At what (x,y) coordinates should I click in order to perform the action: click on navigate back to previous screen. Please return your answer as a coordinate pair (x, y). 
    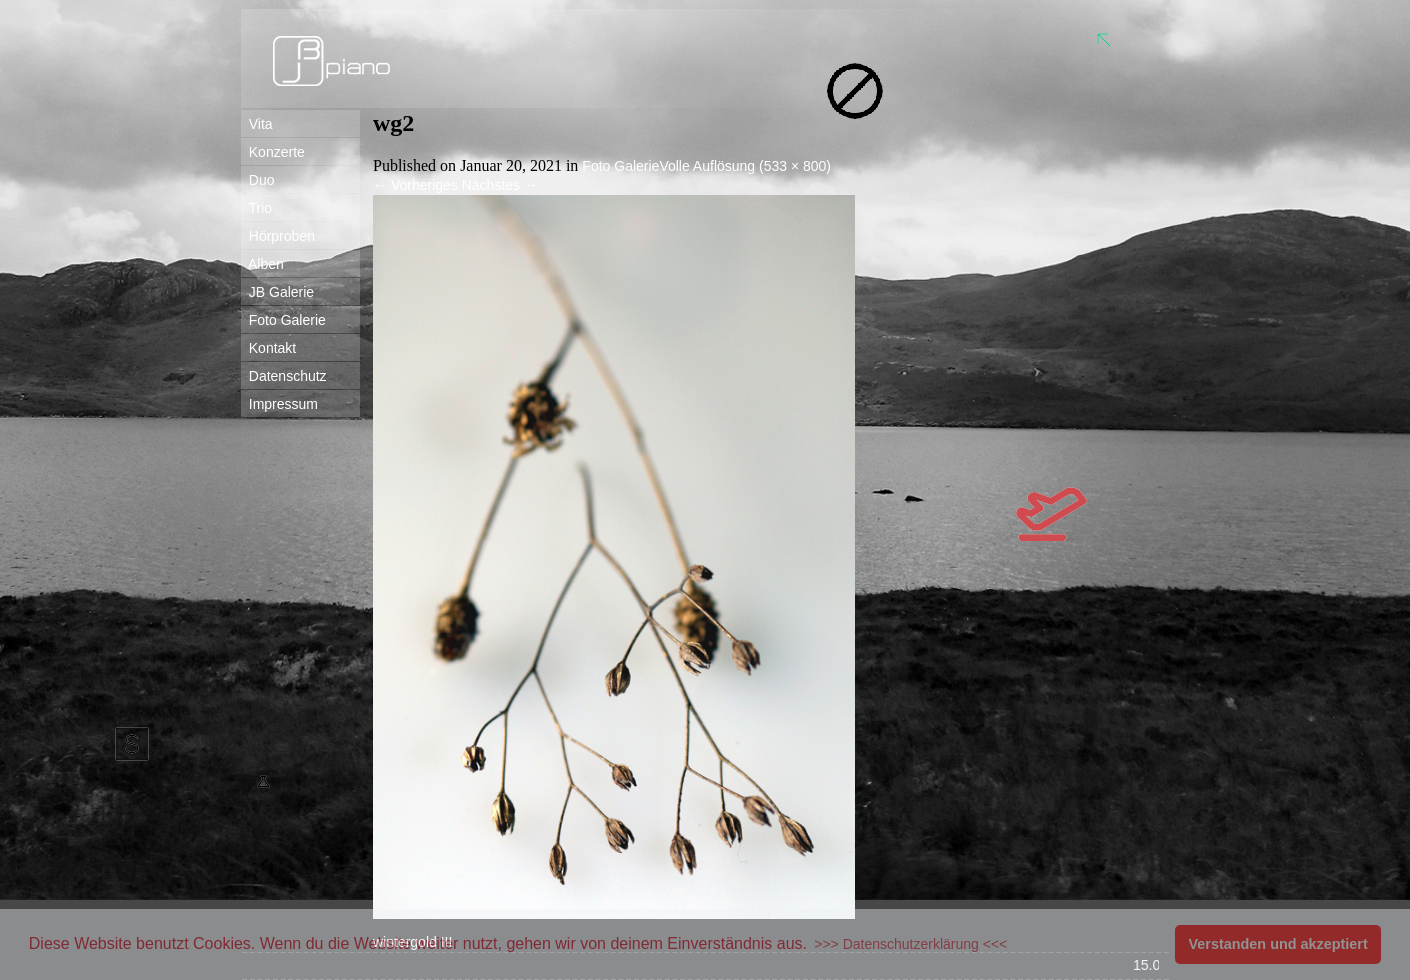
    Looking at the image, I should click on (1104, 40).